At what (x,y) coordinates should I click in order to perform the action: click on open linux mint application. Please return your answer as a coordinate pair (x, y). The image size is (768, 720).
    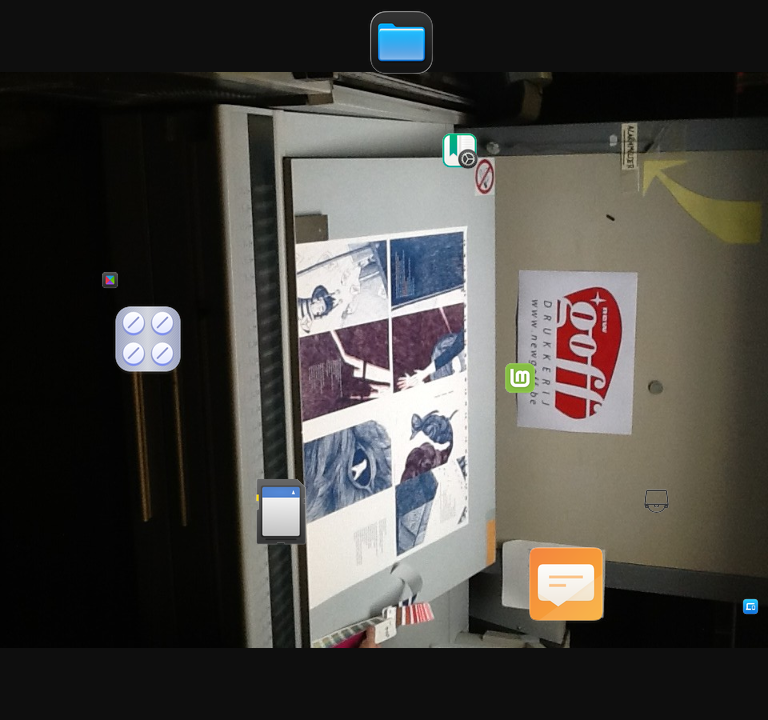
    Looking at the image, I should click on (520, 378).